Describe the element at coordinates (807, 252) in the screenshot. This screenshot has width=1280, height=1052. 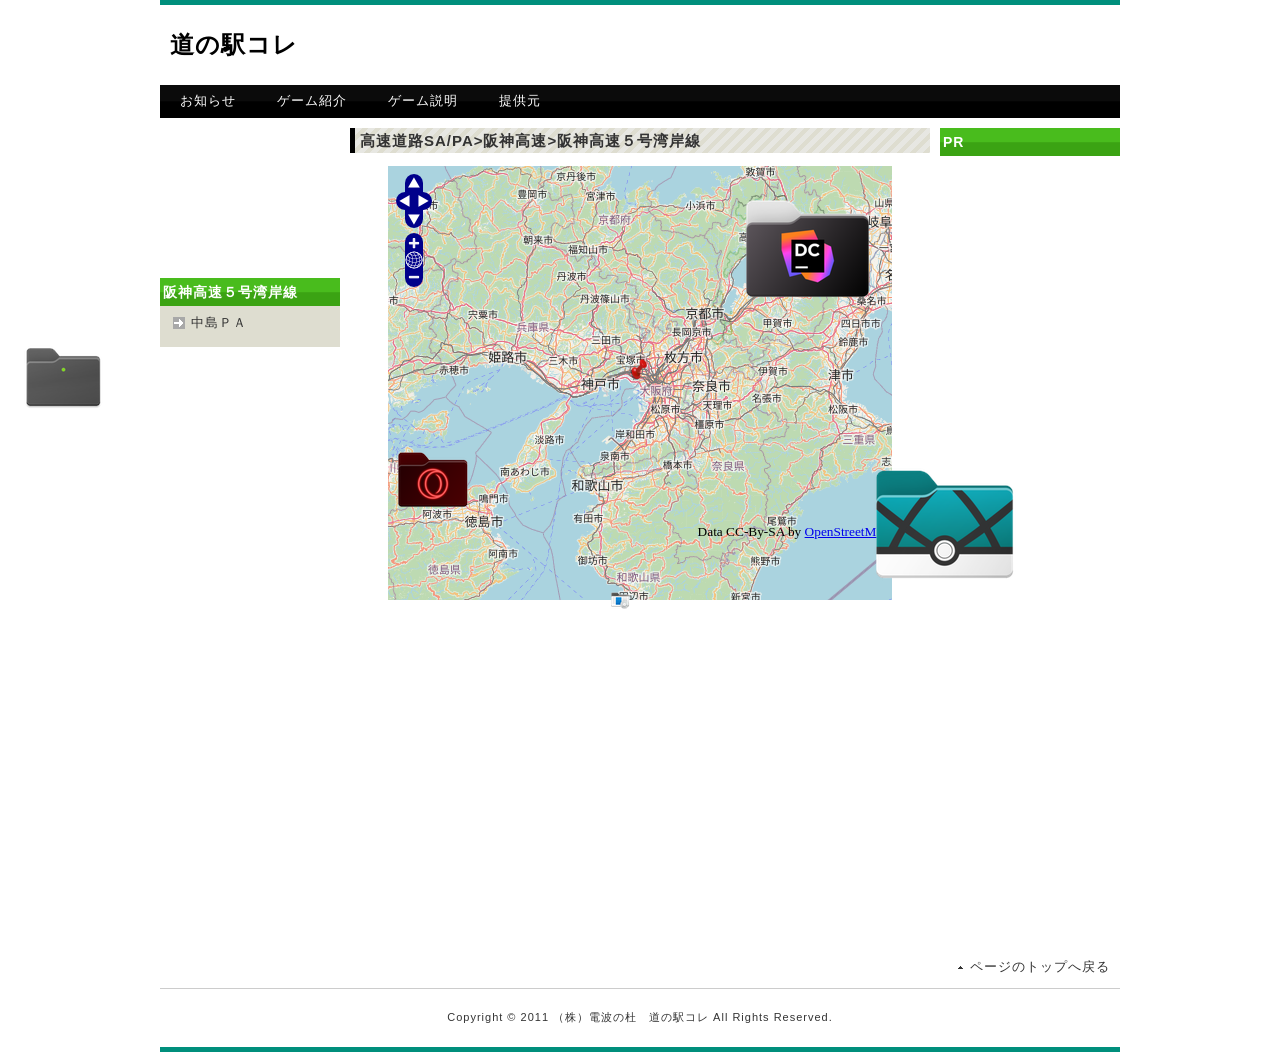
I see `open jetbrains dotcover project folder` at that location.